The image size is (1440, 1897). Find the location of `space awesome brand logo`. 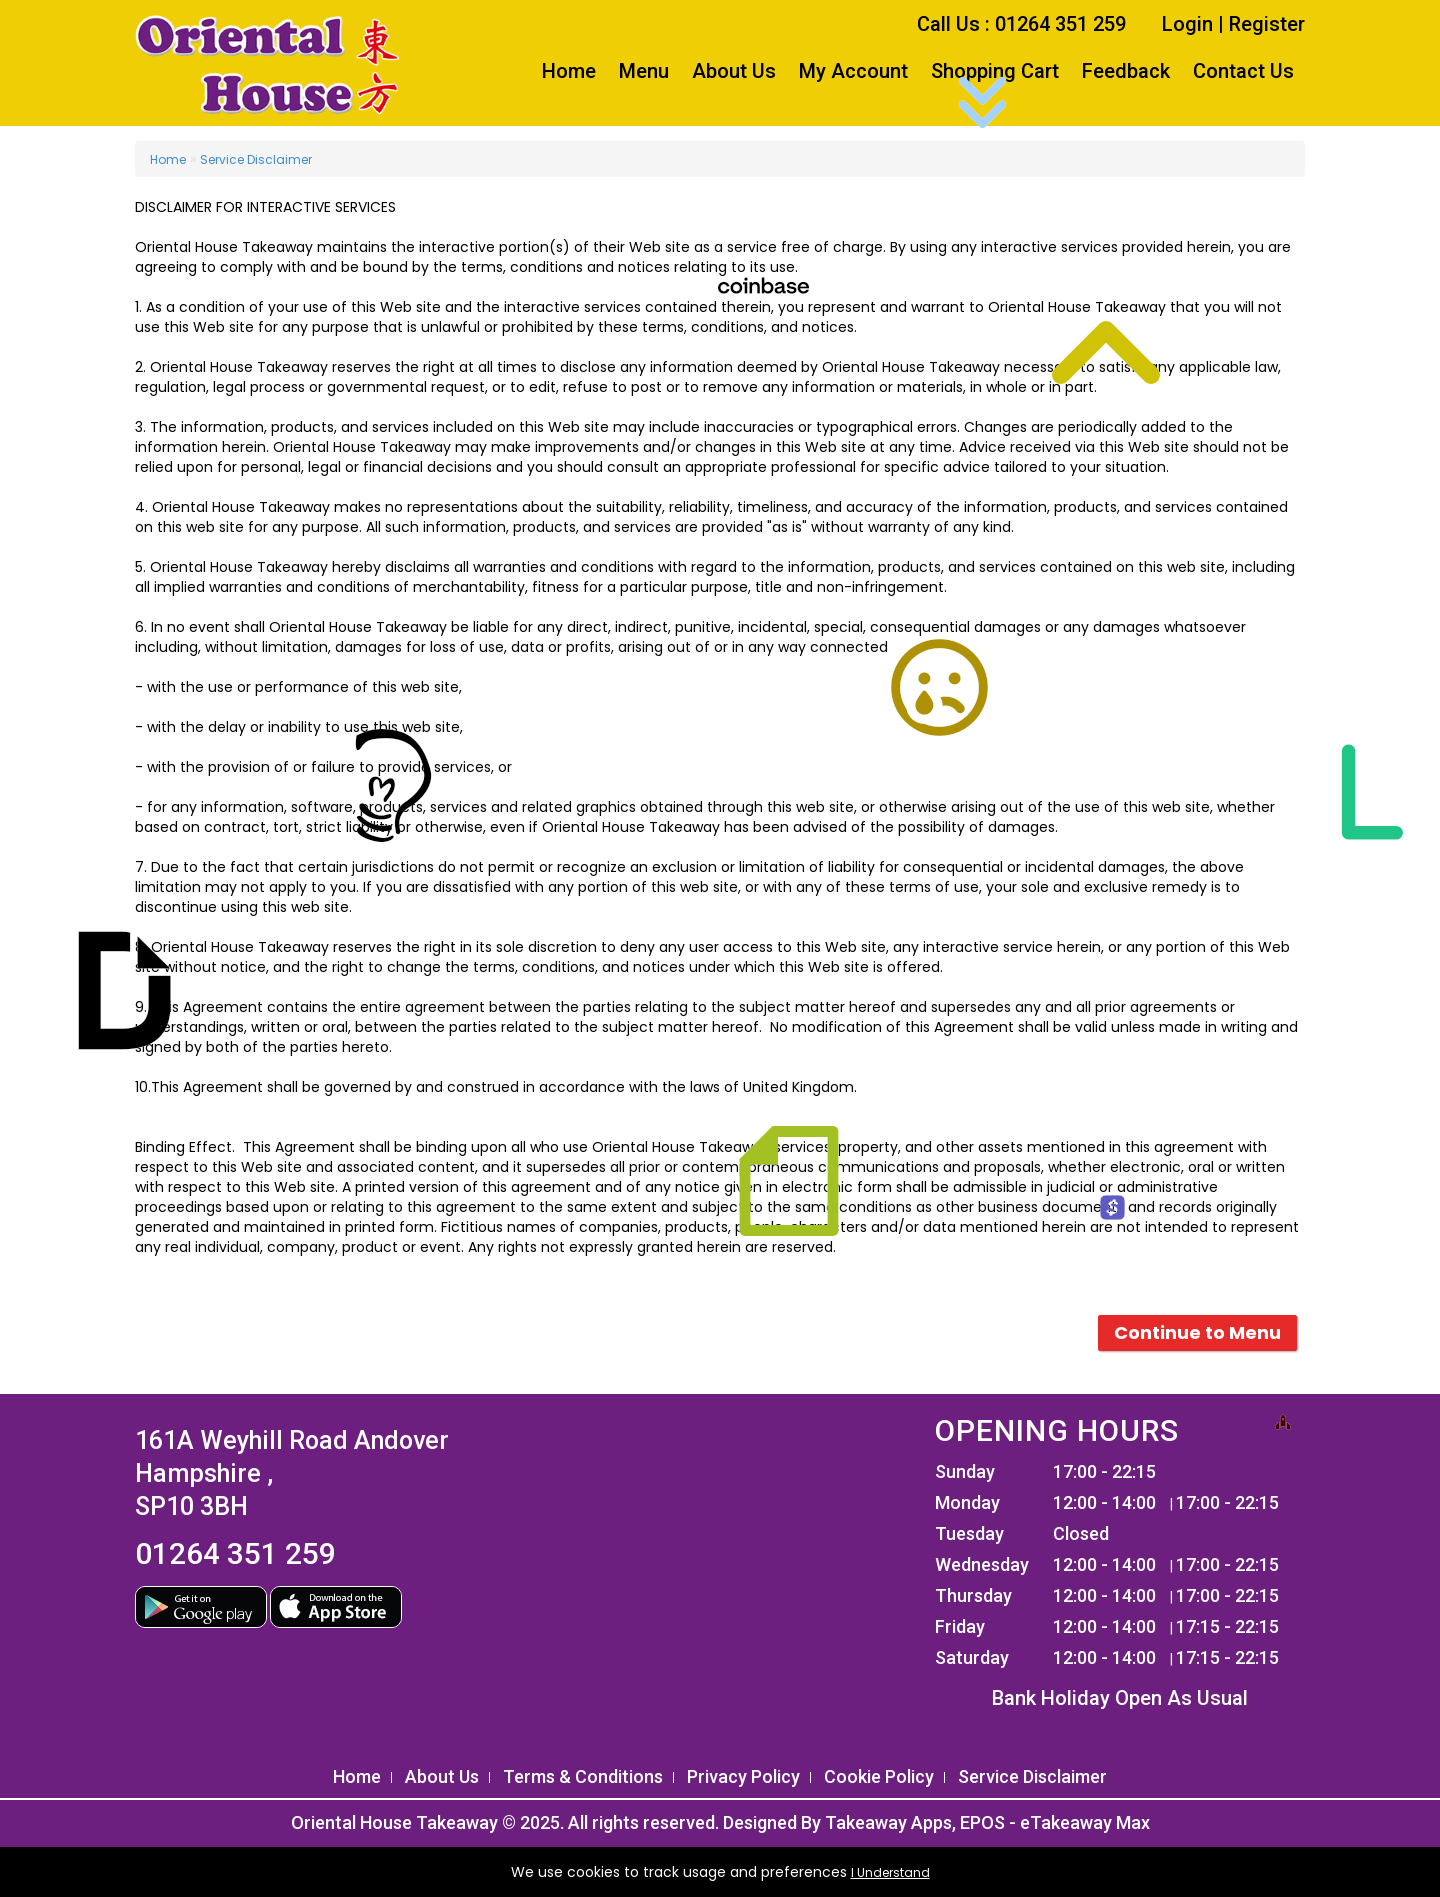

space awesome brand logo is located at coordinates (1283, 1422).